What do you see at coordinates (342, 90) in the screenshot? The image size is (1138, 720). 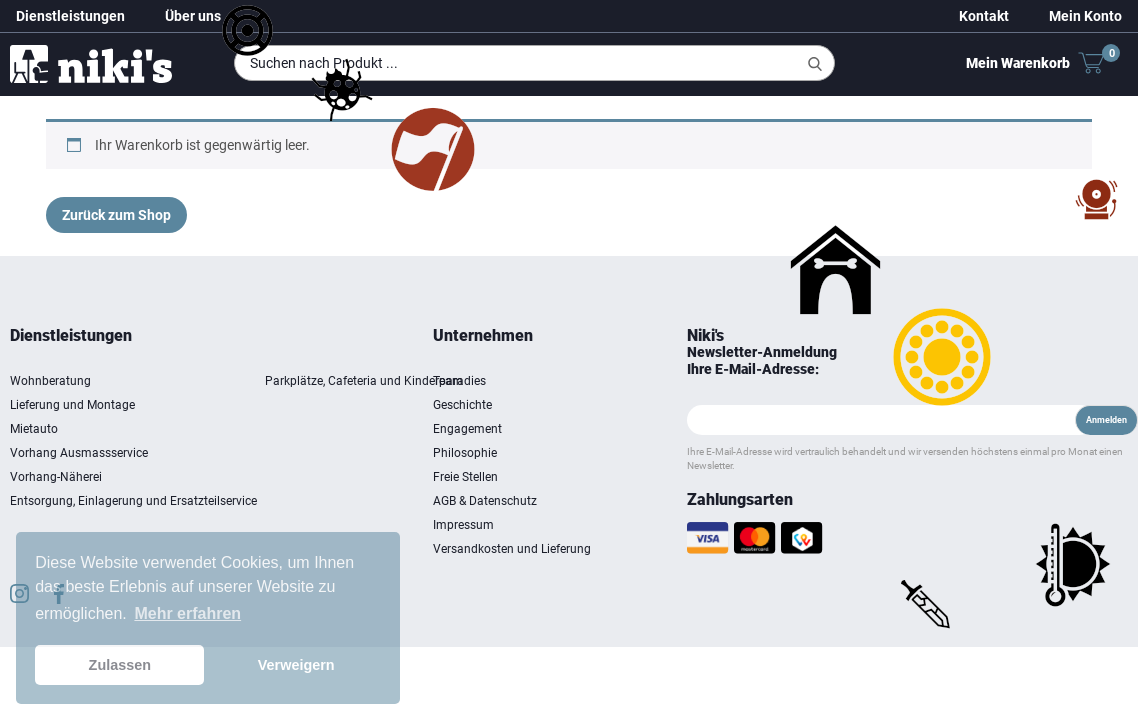 I see `report a bug or software issue` at bounding box center [342, 90].